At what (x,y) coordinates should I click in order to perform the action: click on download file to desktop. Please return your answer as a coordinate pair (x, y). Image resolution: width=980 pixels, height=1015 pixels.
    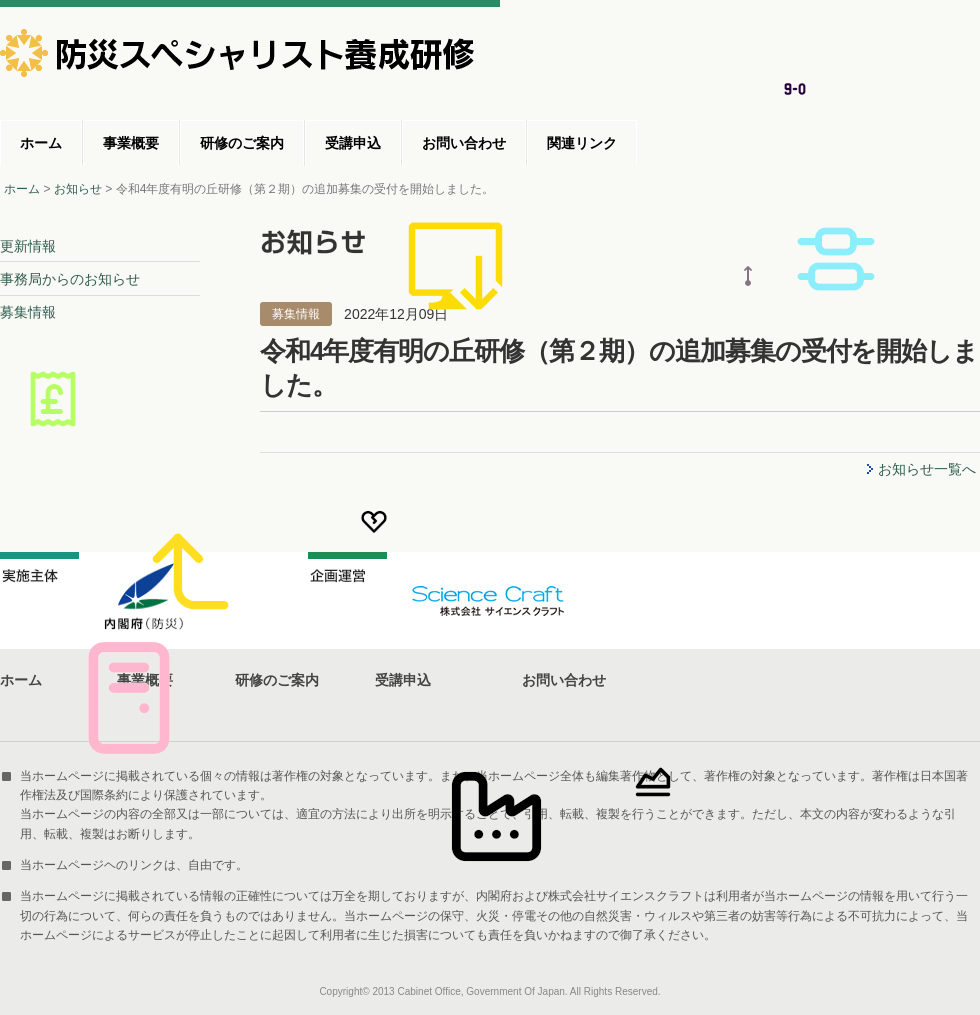
    Looking at the image, I should click on (455, 262).